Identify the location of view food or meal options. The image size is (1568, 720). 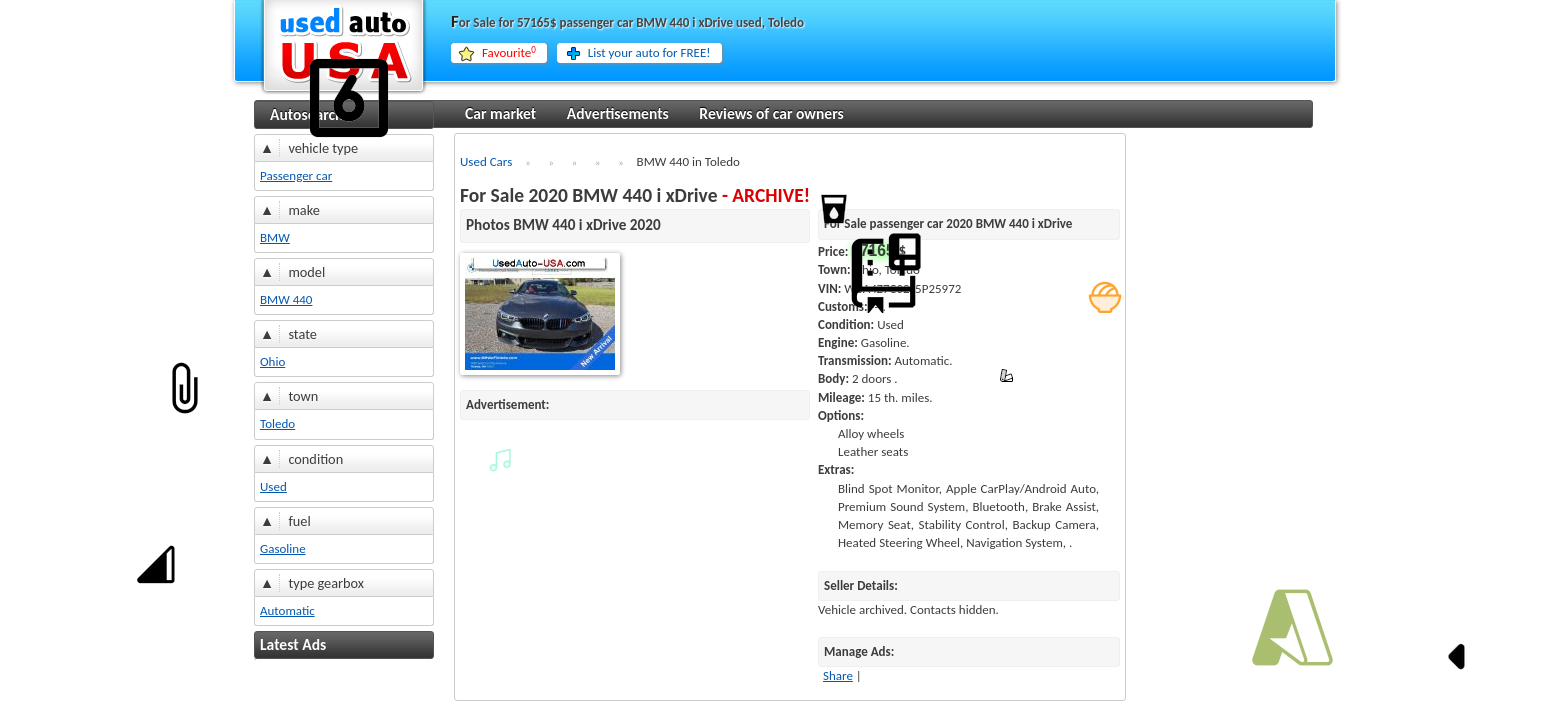
(1105, 298).